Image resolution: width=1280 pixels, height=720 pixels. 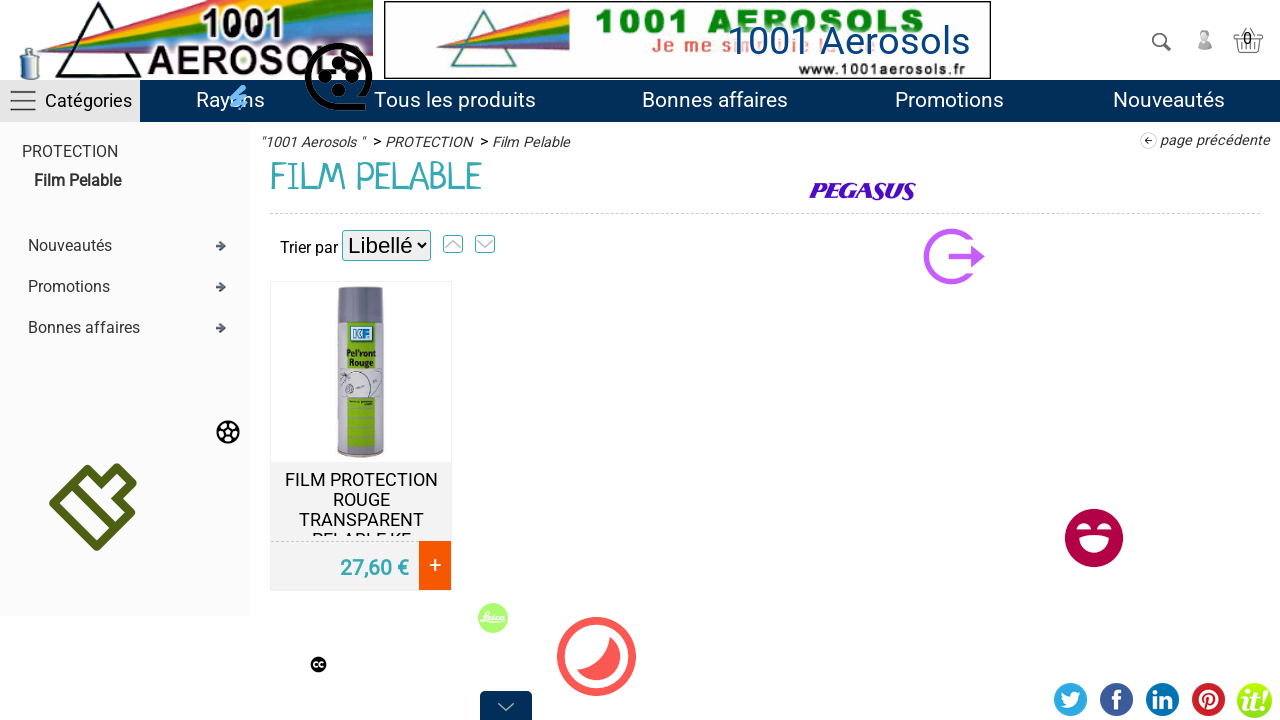 What do you see at coordinates (95, 504) in the screenshot?
I see `access brush or painting tools` at bounding box center [95, 504].